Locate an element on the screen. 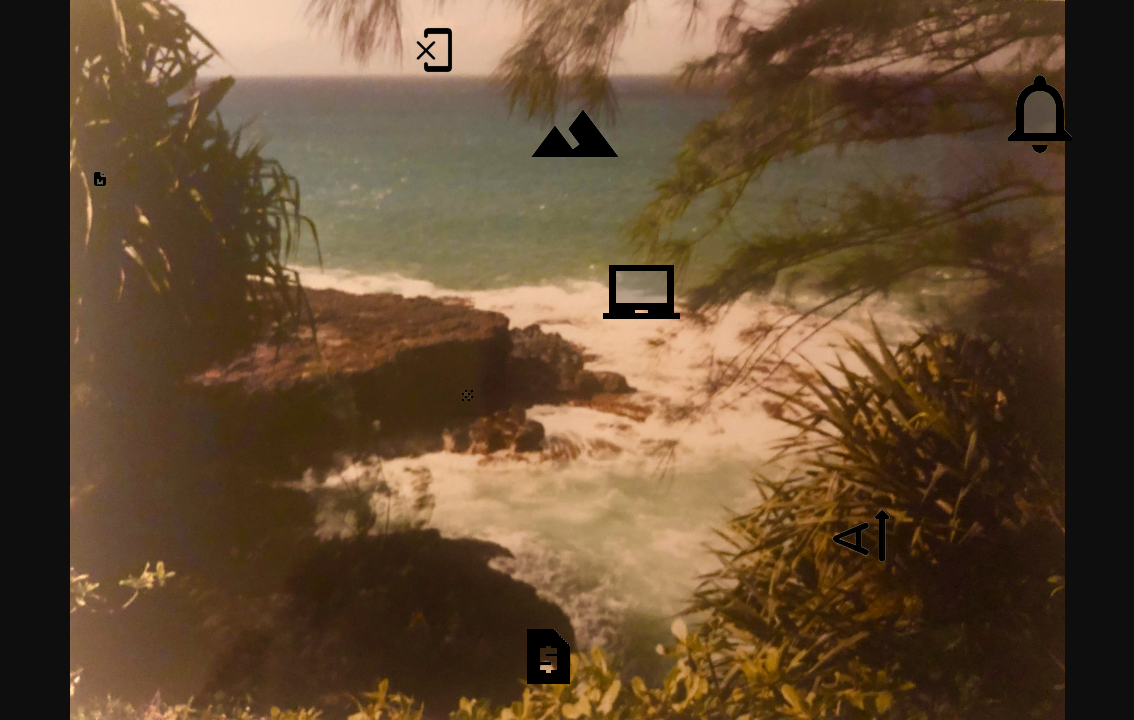 This screenshot has height=720, width=1134. access chromebook or laptop settings is located at coordinates (641, 293).